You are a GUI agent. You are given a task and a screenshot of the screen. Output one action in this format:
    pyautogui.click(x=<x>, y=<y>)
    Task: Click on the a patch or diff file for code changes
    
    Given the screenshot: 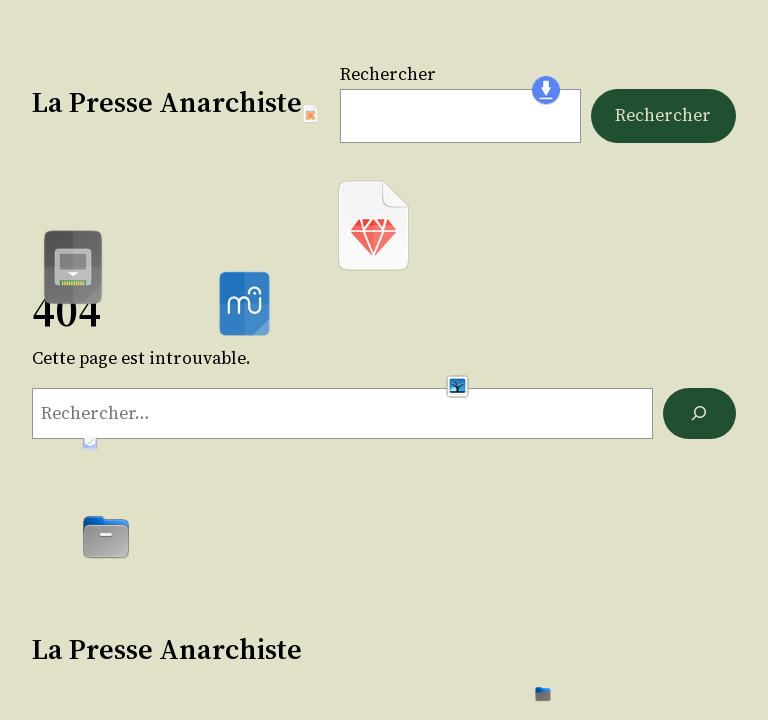 What is the action you would take?
    pyautogui.click(x=310, y=113)
    